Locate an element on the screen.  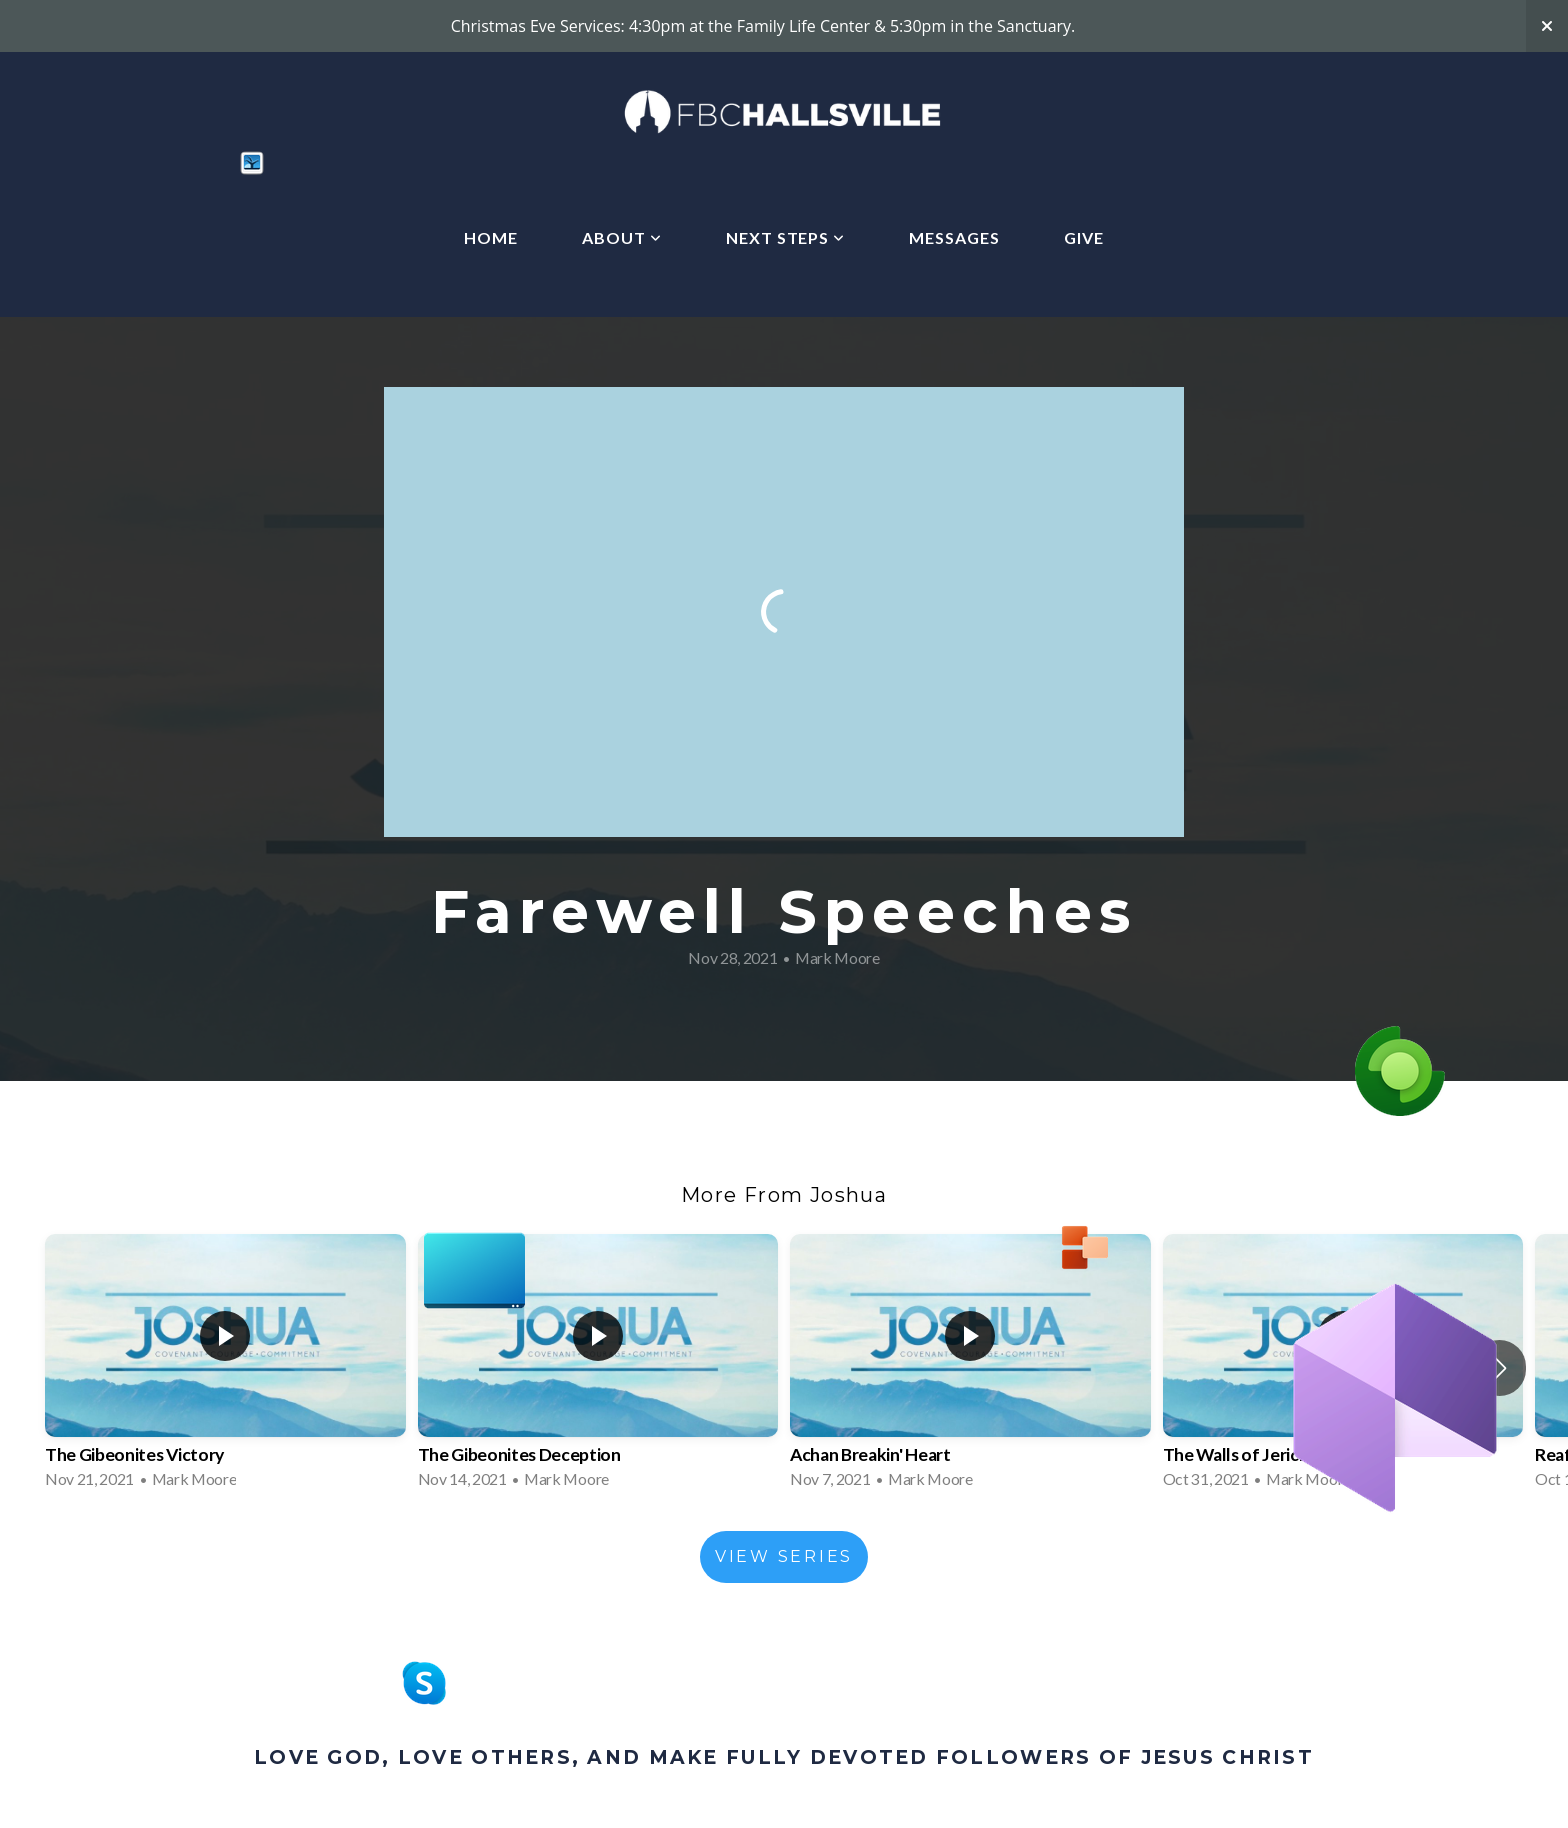
open microsoft power automate is located at coordinates (1083, 1247).